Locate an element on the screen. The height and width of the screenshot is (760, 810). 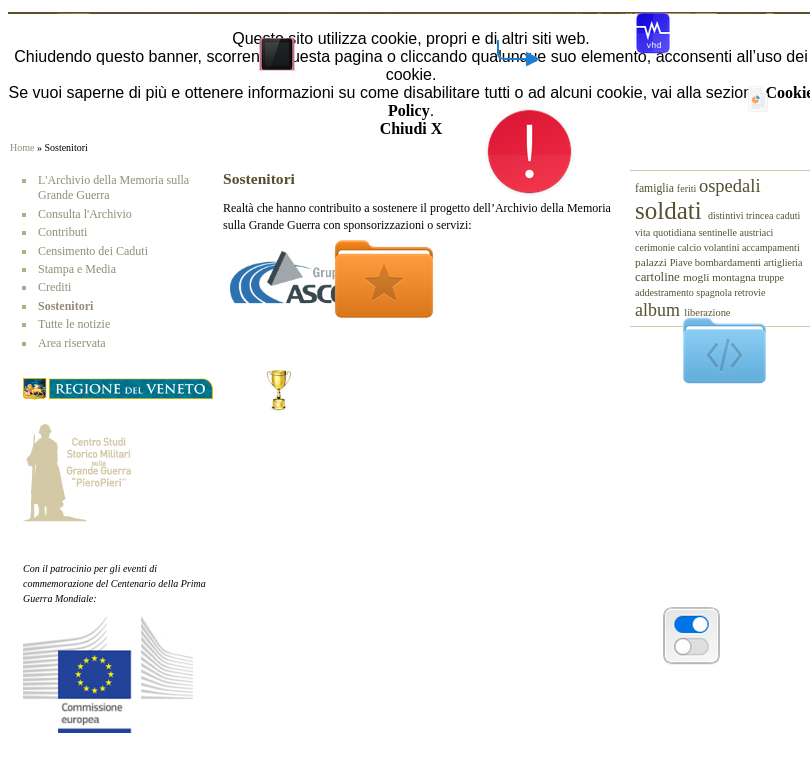
open your bookmarked files folder is located at coordinates (384, 279).